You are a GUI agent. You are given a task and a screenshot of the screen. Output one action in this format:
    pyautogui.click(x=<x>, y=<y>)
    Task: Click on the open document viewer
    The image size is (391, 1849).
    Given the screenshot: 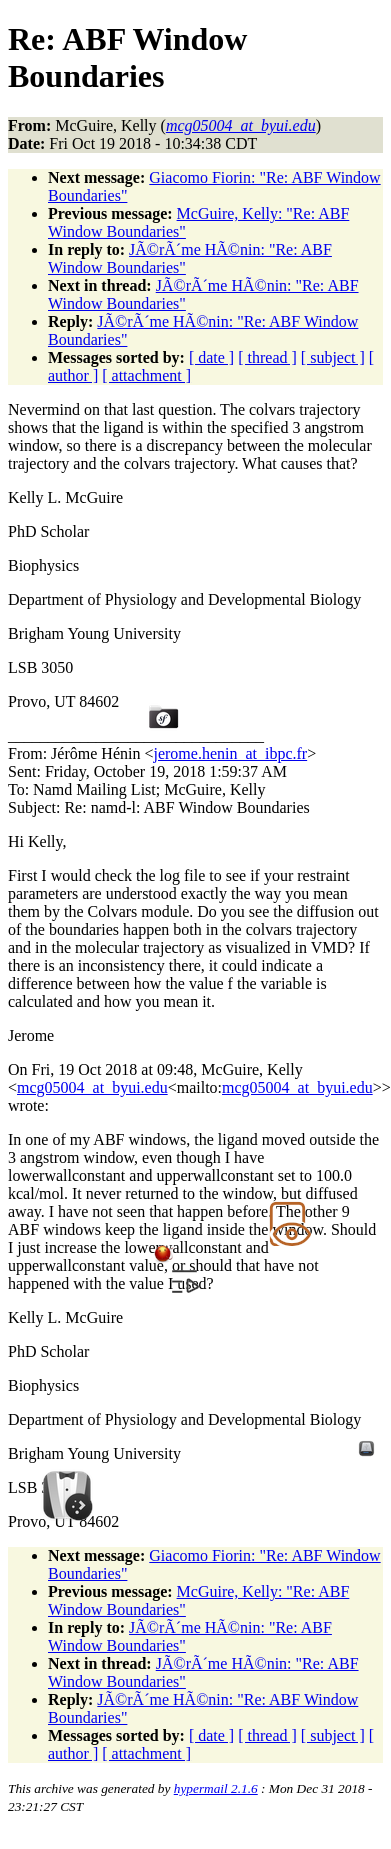 What is the action you would take?
    pyautogui.click(x=287, y=1222)
    